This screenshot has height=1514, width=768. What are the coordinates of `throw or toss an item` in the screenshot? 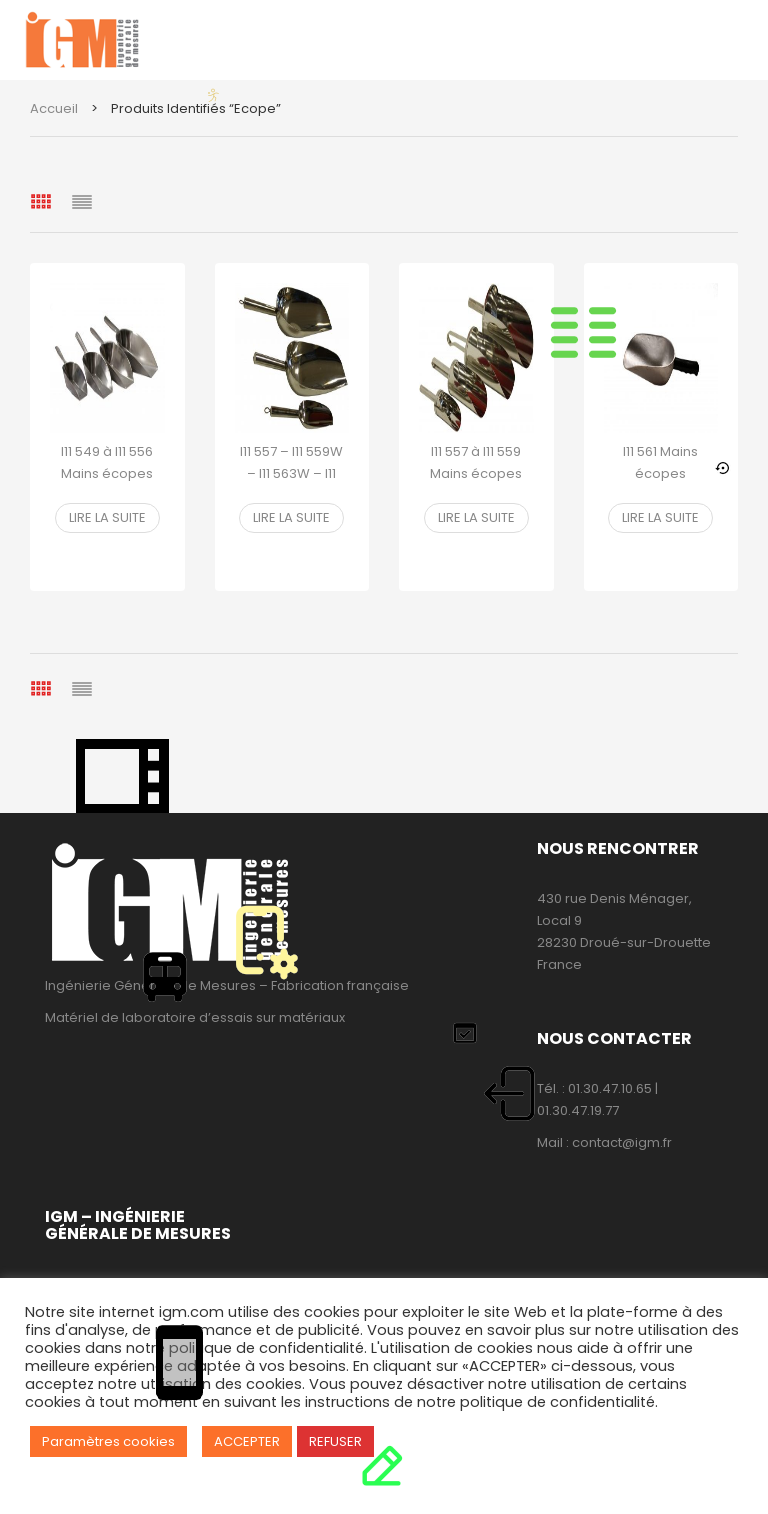 It's located at (213, 95).